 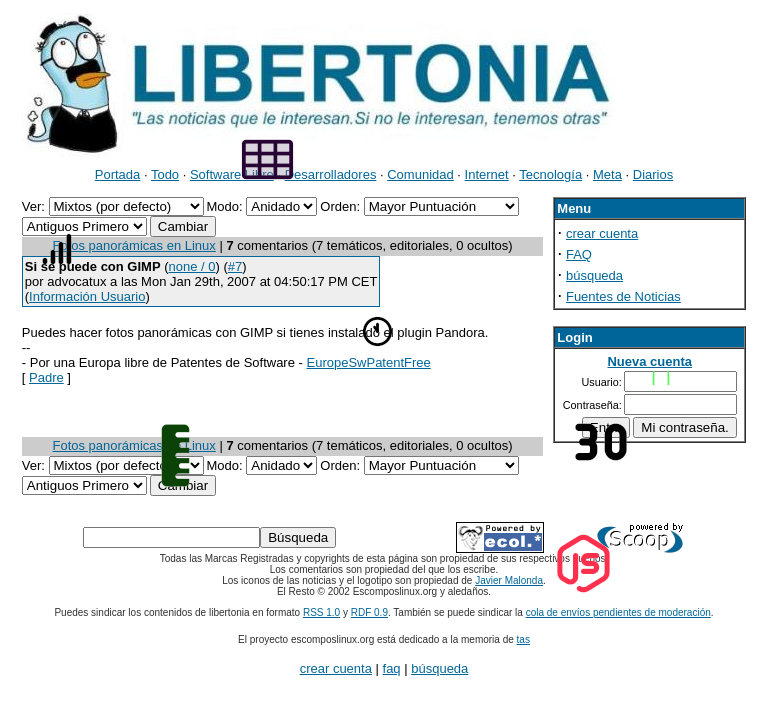 What do you see at coordinates (661, 378) in the screenshot?
I see `indicates a lane or column divider` at bounding box center [661, 378].